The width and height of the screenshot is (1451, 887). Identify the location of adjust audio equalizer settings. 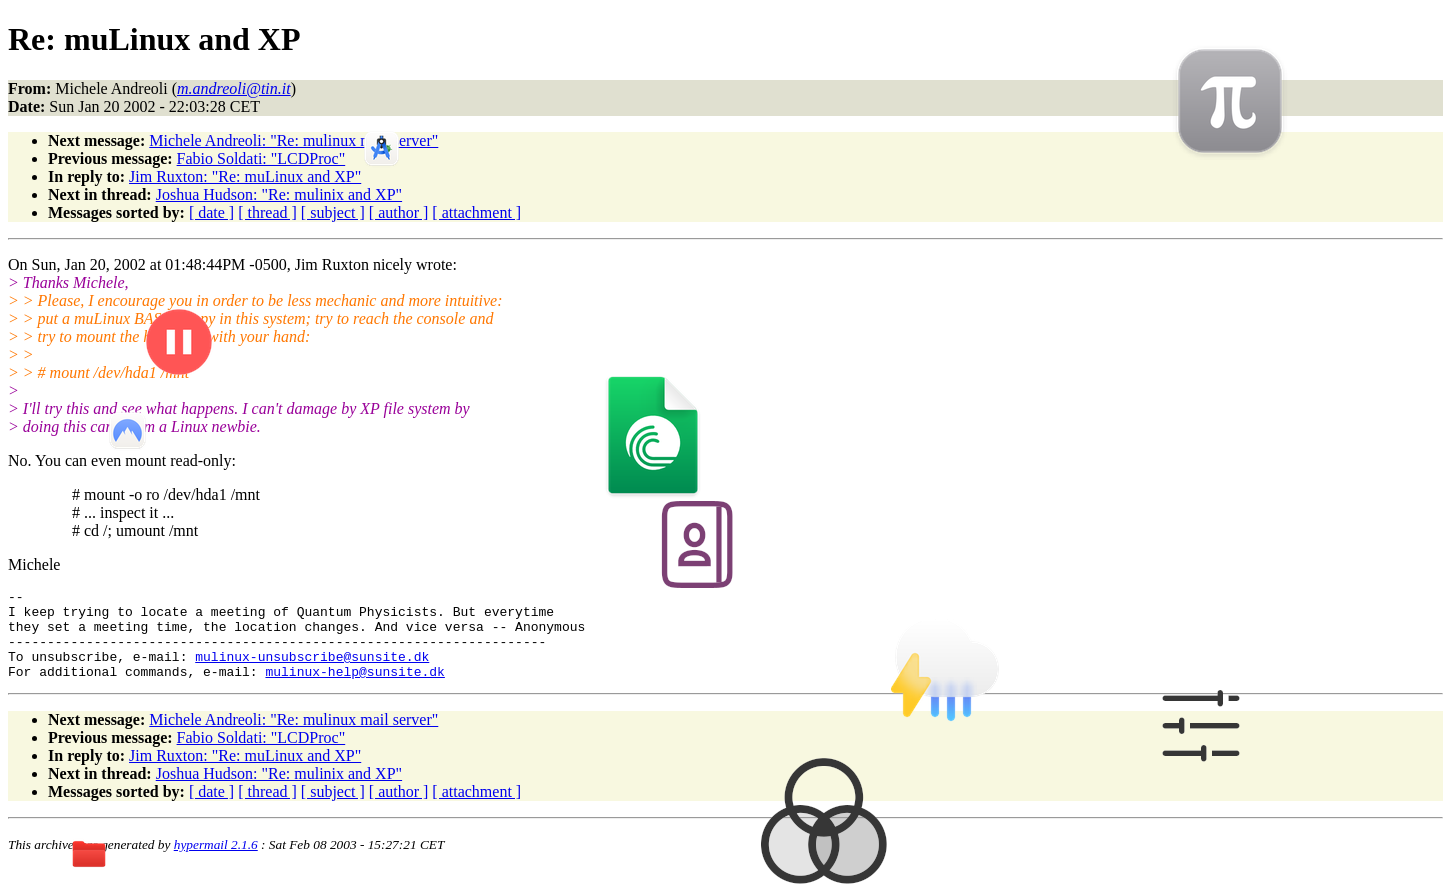
(1201, 723).